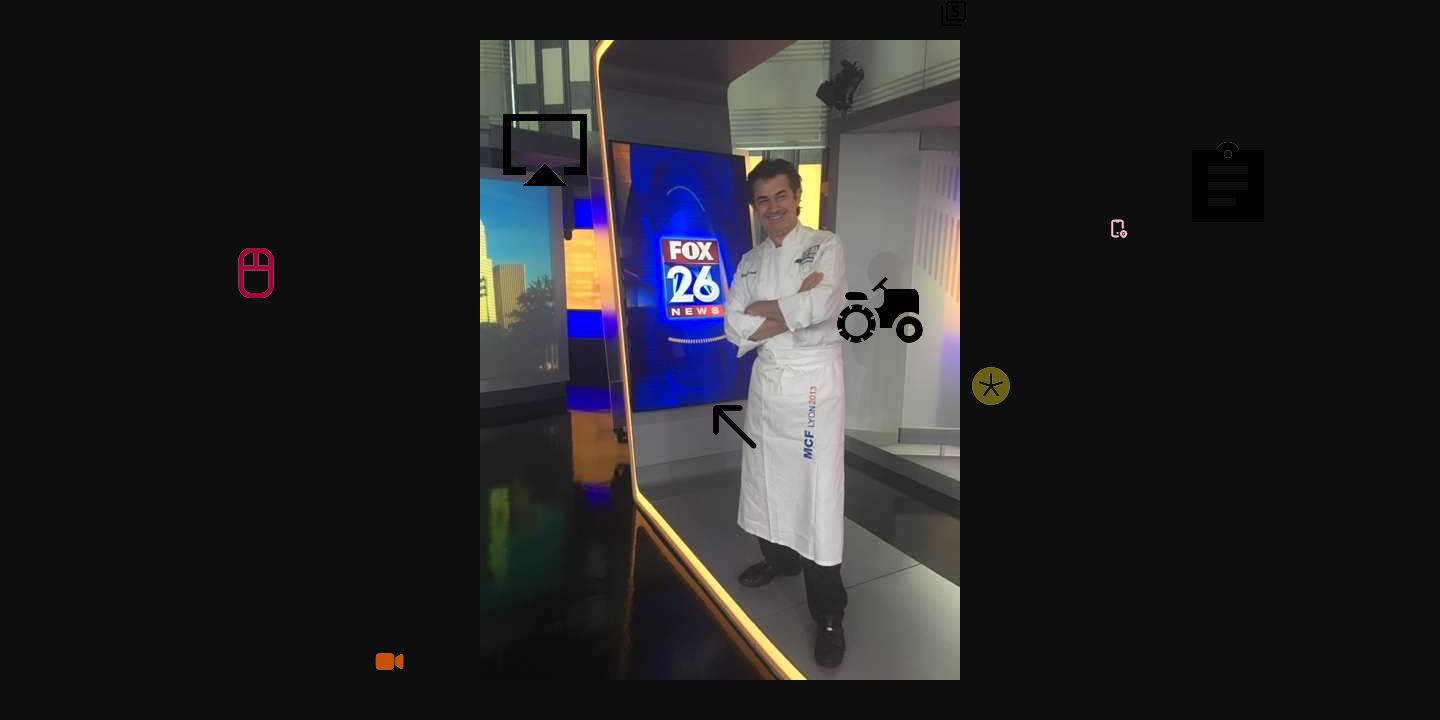 The width and height of the screenshot is (1440, 720). Describe the element at coordinates (256, 273) in the screenshot. I see `mouse input device indicator` at that location.